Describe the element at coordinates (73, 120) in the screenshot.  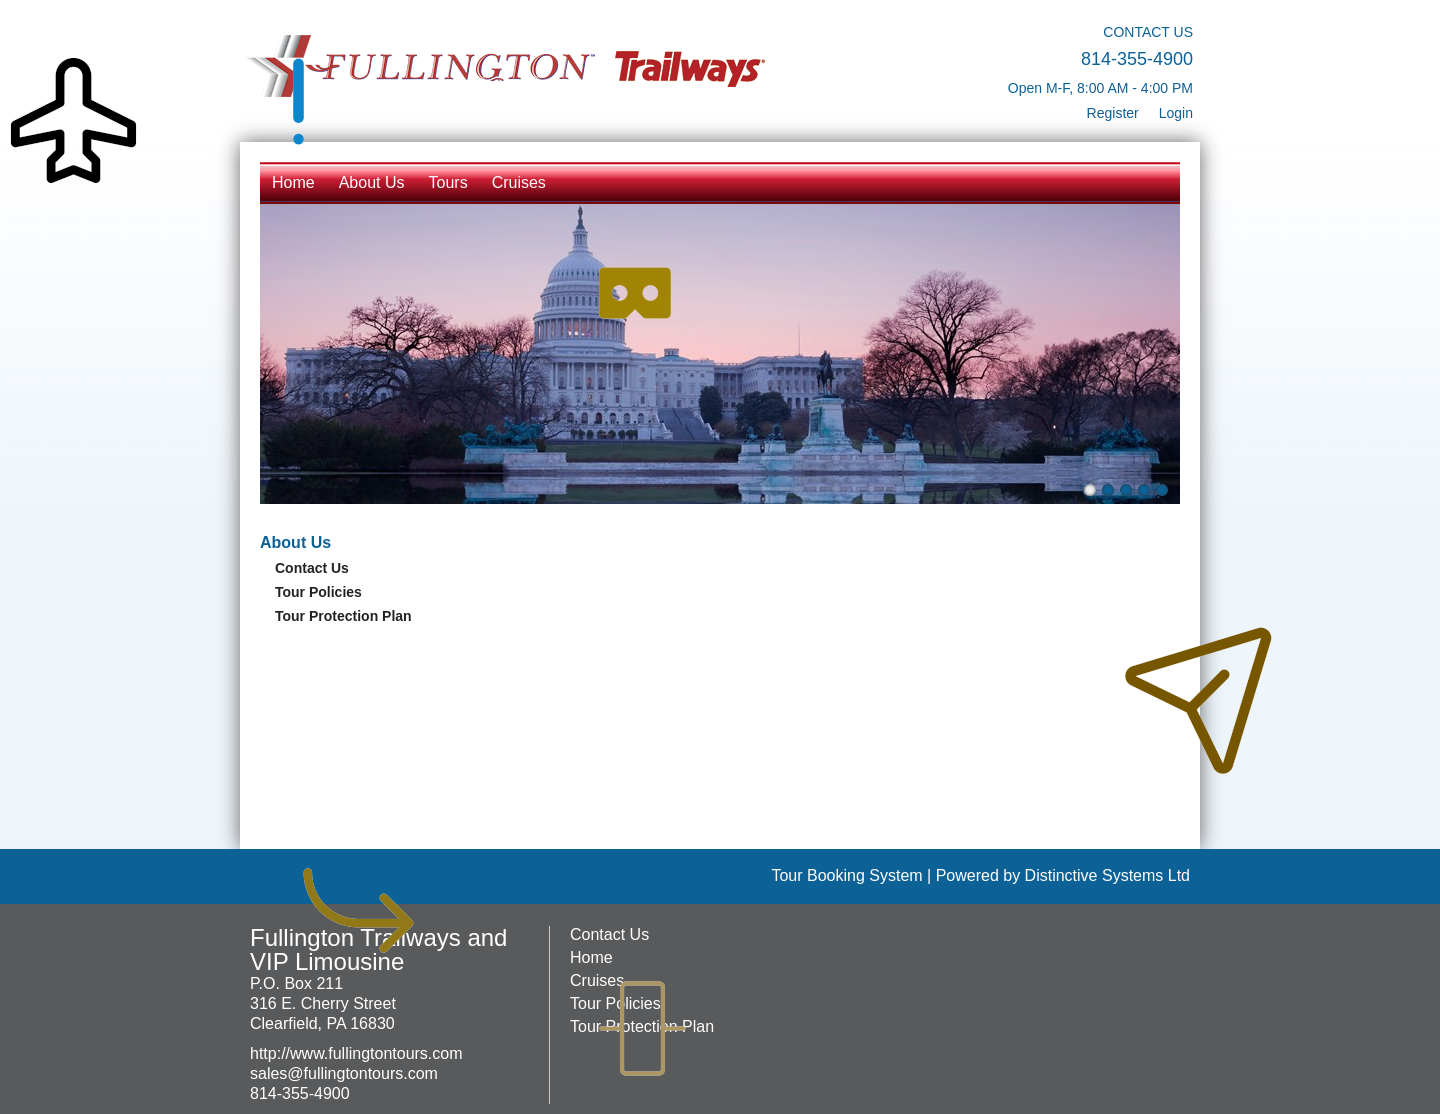
I see `enable airplane mode` at that location.